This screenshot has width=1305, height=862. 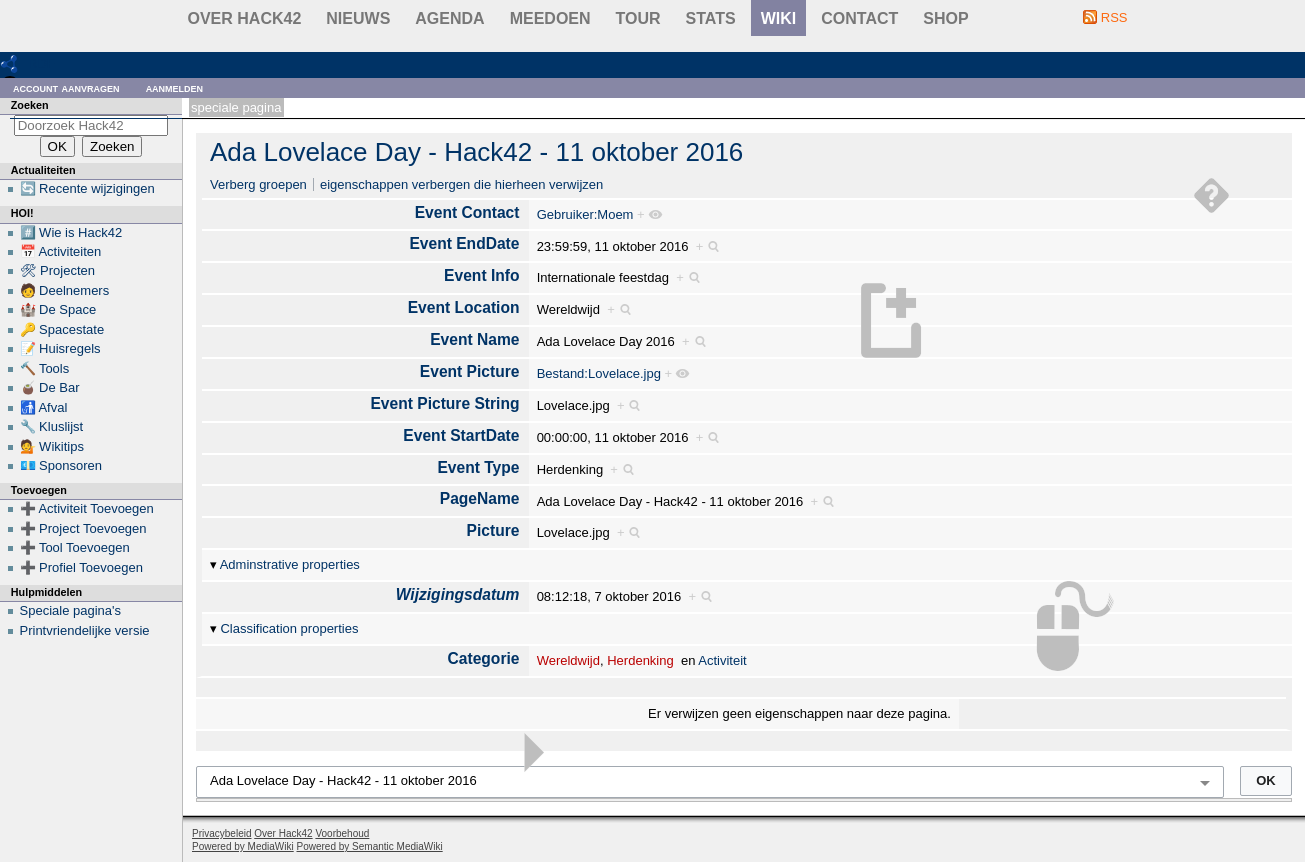 I want to click on mouse input device settings, so click(x=1067, y=629).